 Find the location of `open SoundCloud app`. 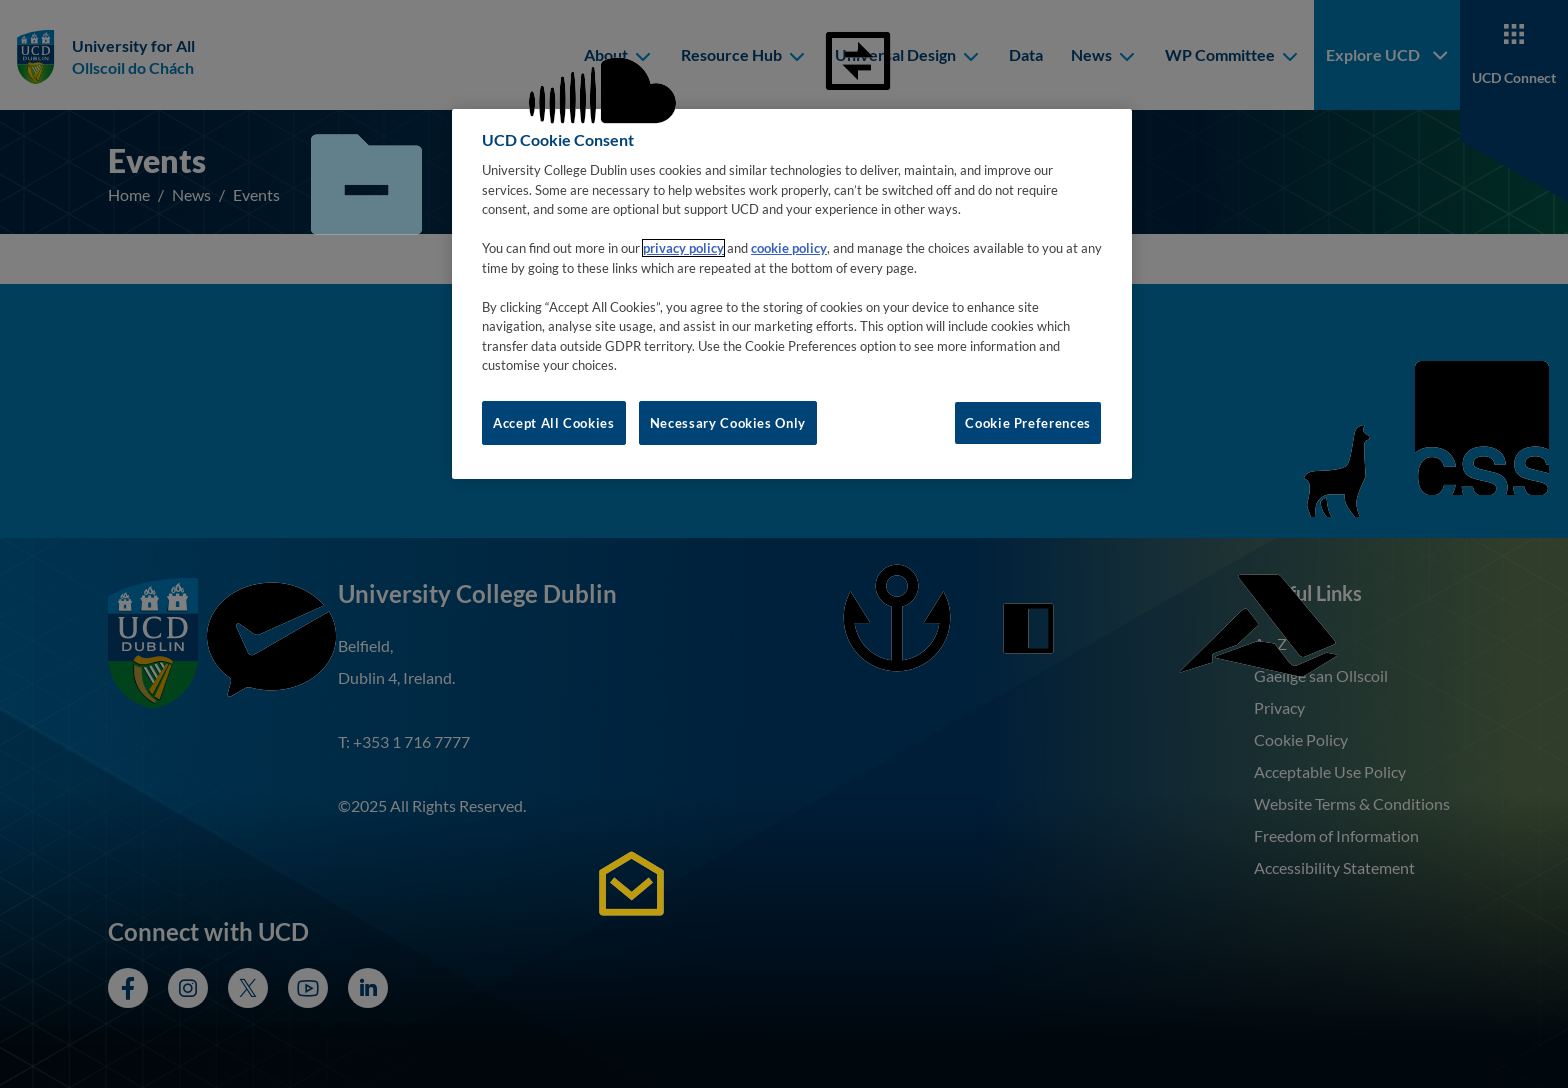

open SoundCloud app is located at coordinates (602, 90).